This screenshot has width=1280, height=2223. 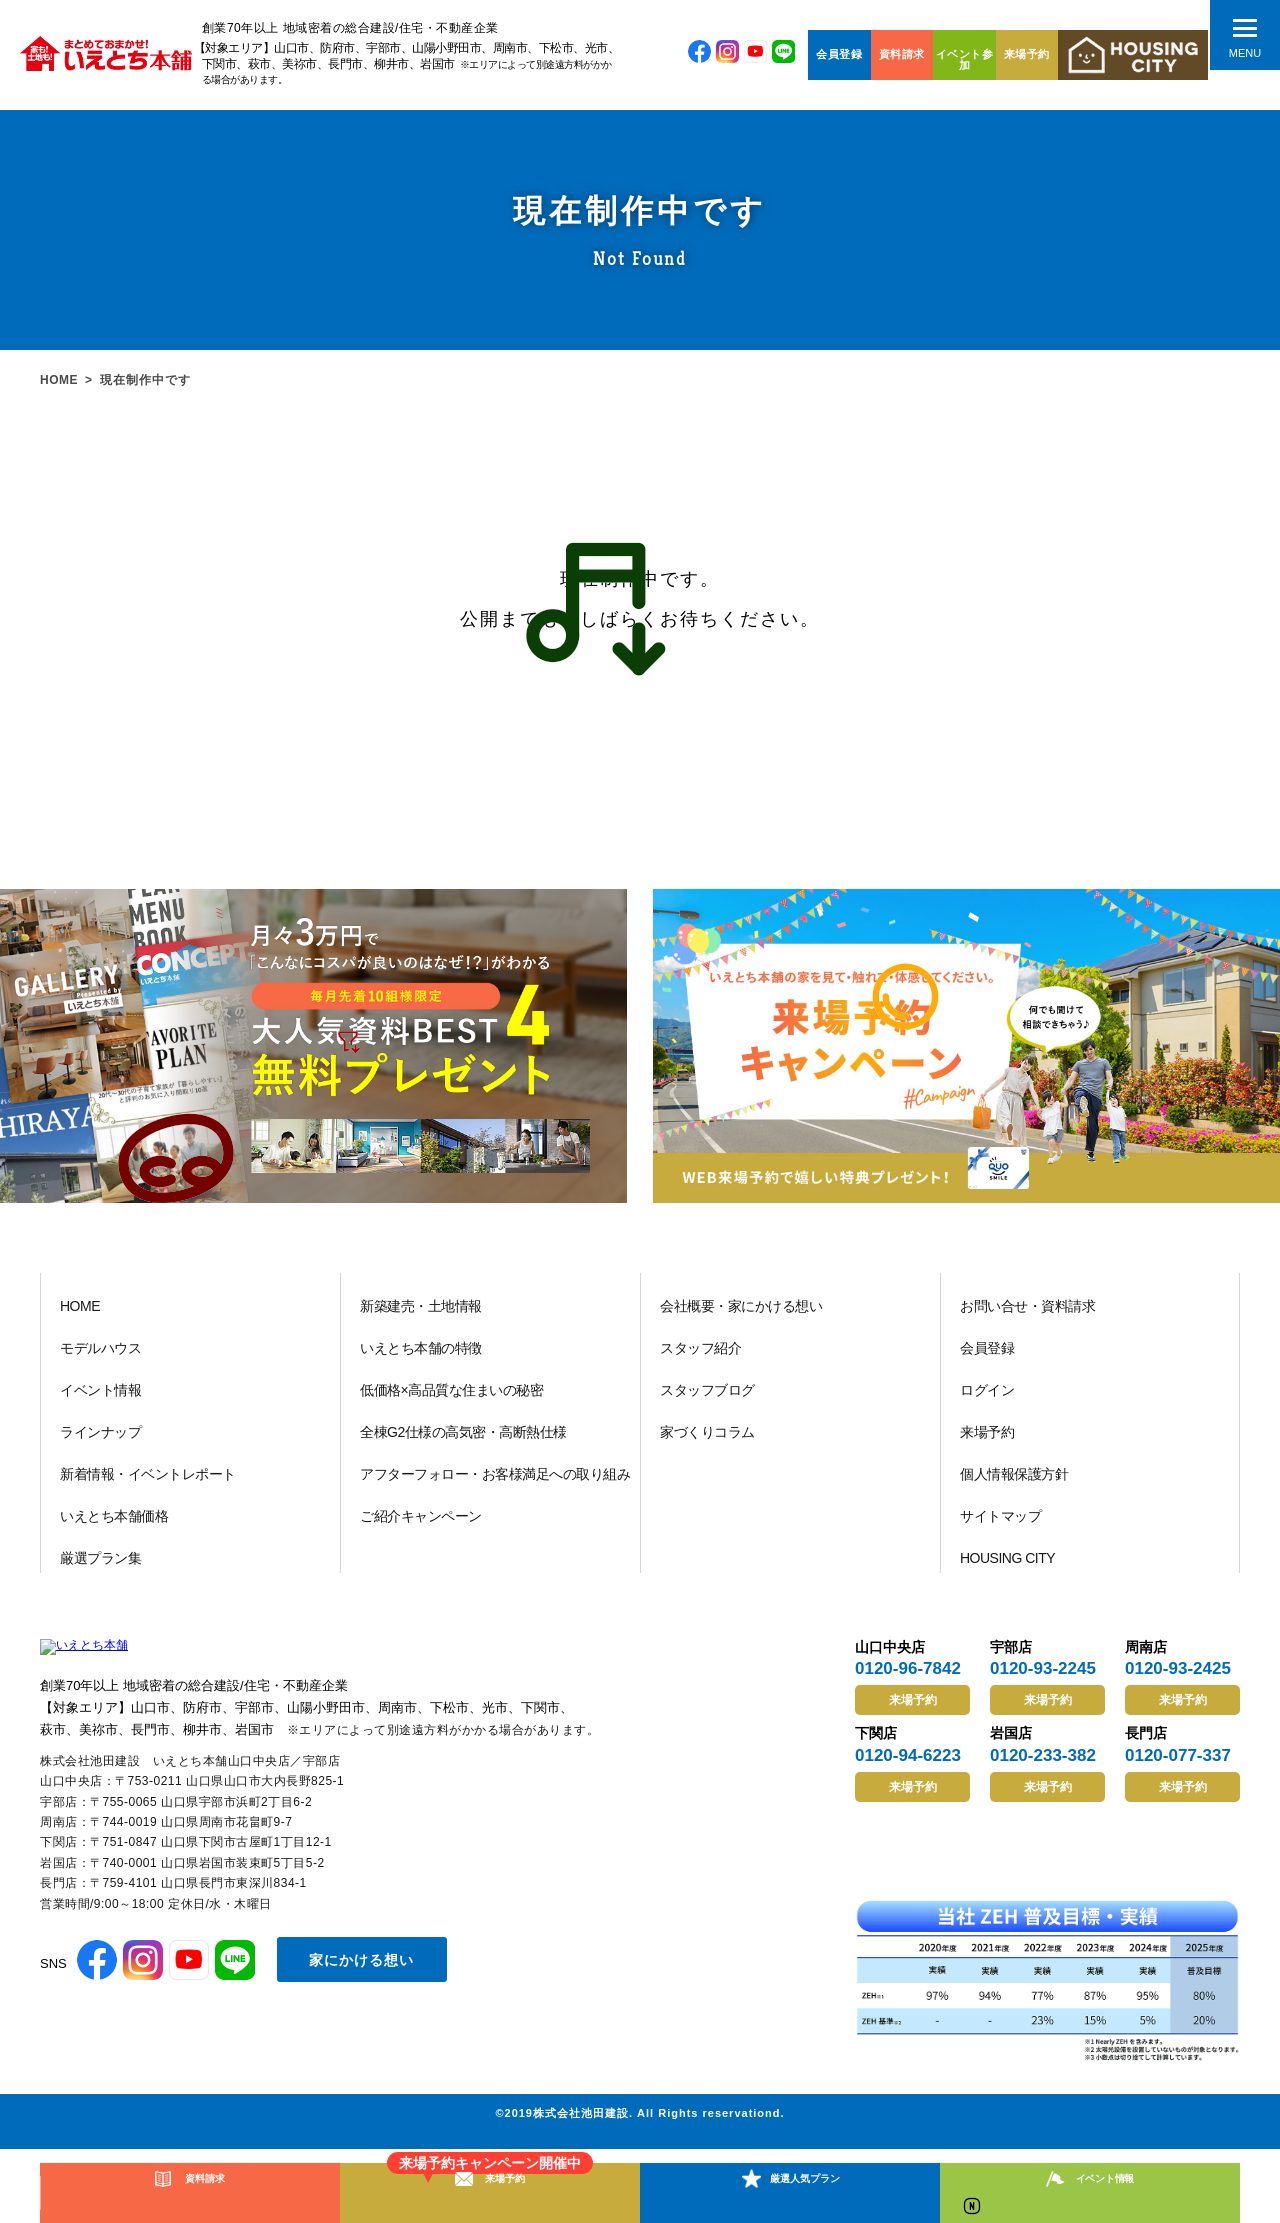 I want to click on sort filtered results in descending order, so click(x=348, y=1041).